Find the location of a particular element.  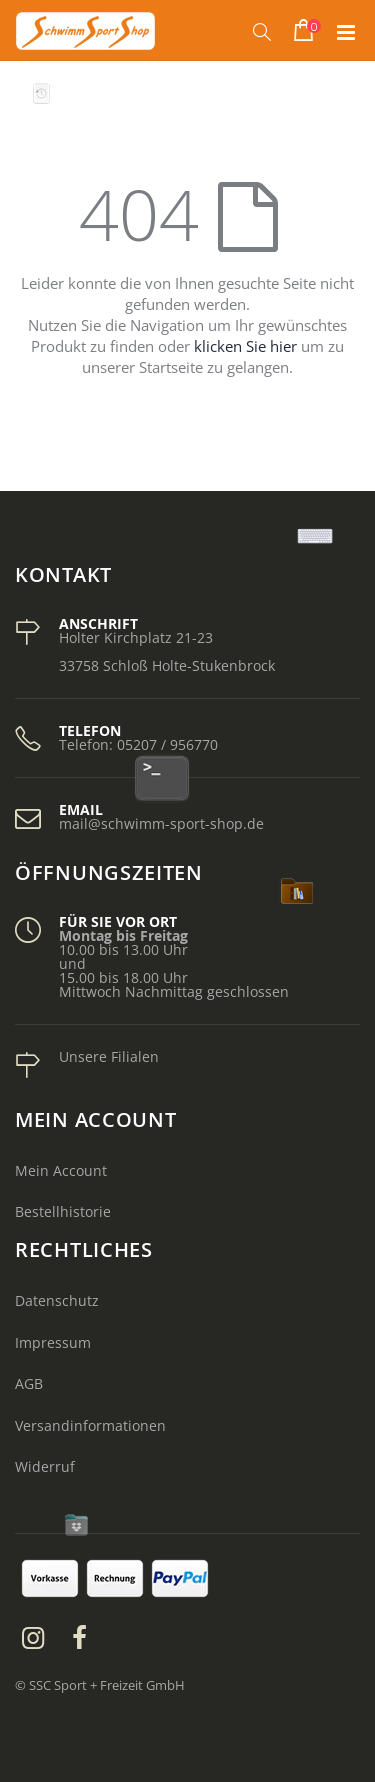

connect a wireless bluetooth keyboard is located at coordinates (315, 536).